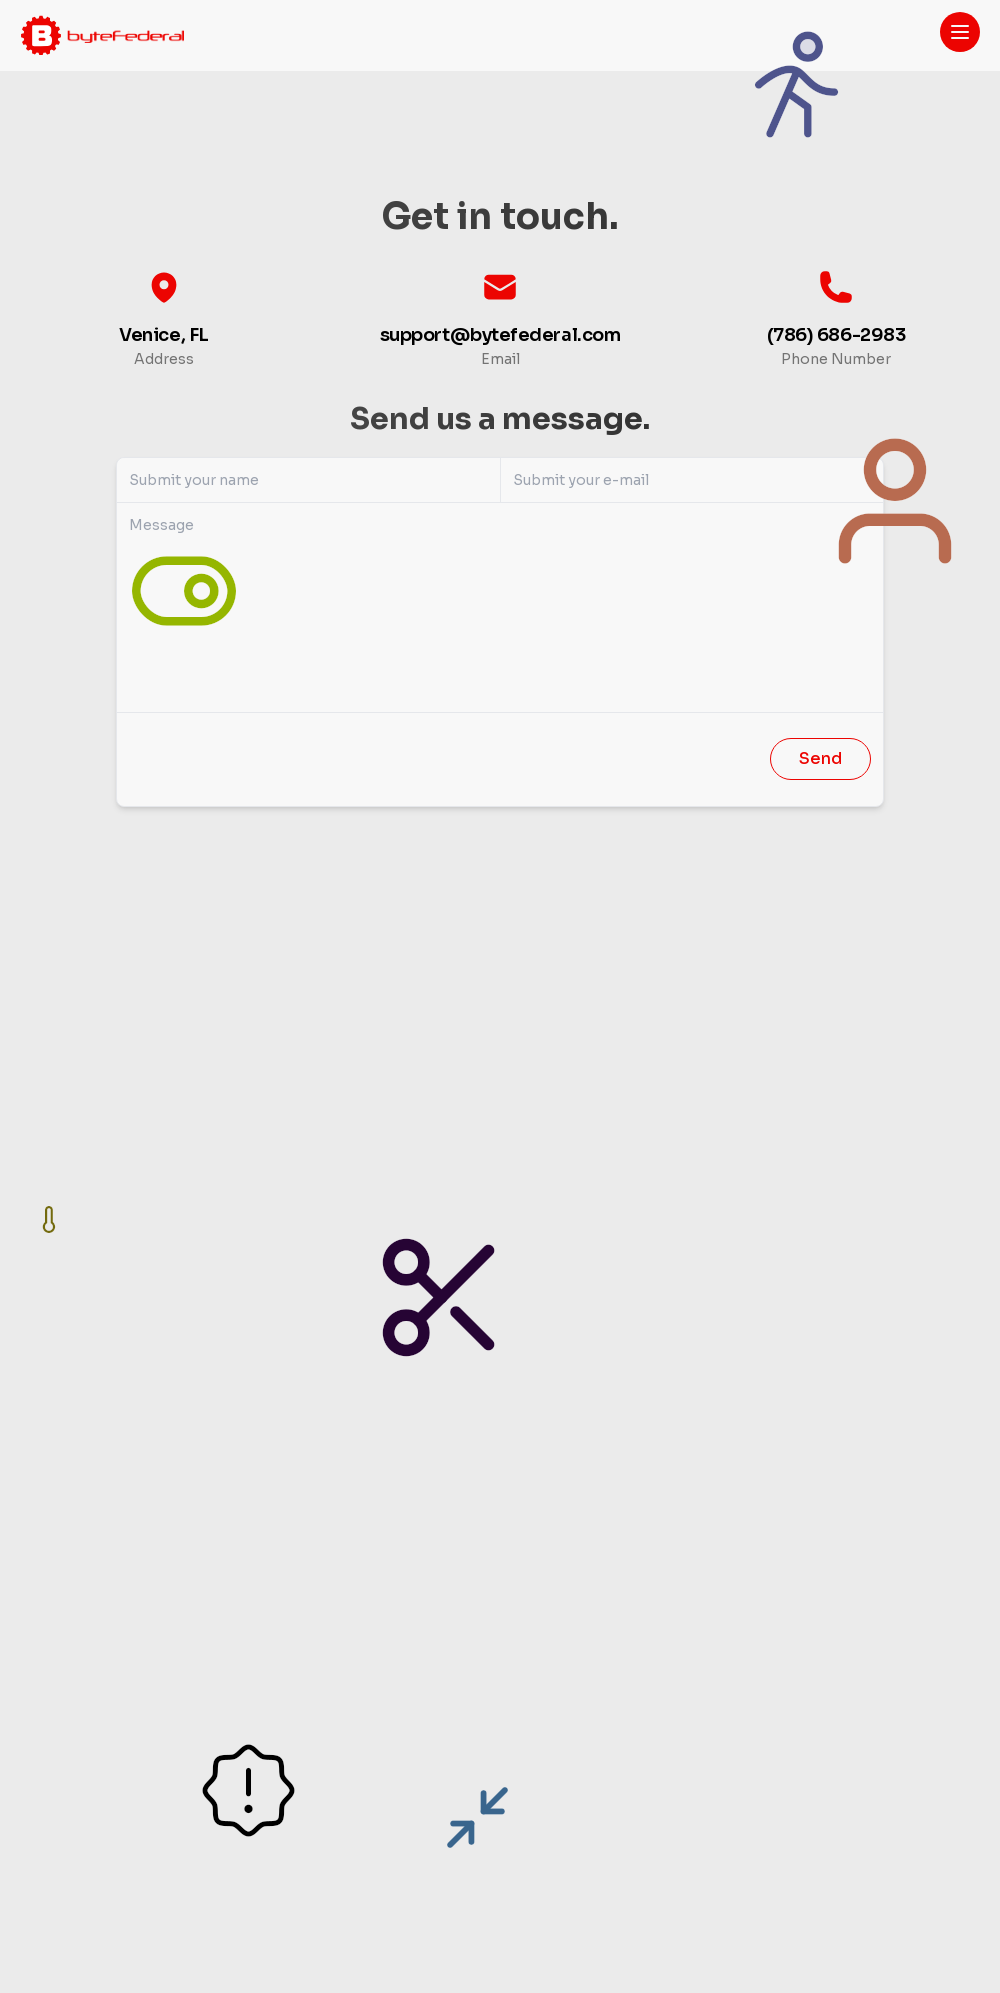 The width and height of the screenshot is (1000, 1993). I want to click on view current temperature, so click(49, 1219).